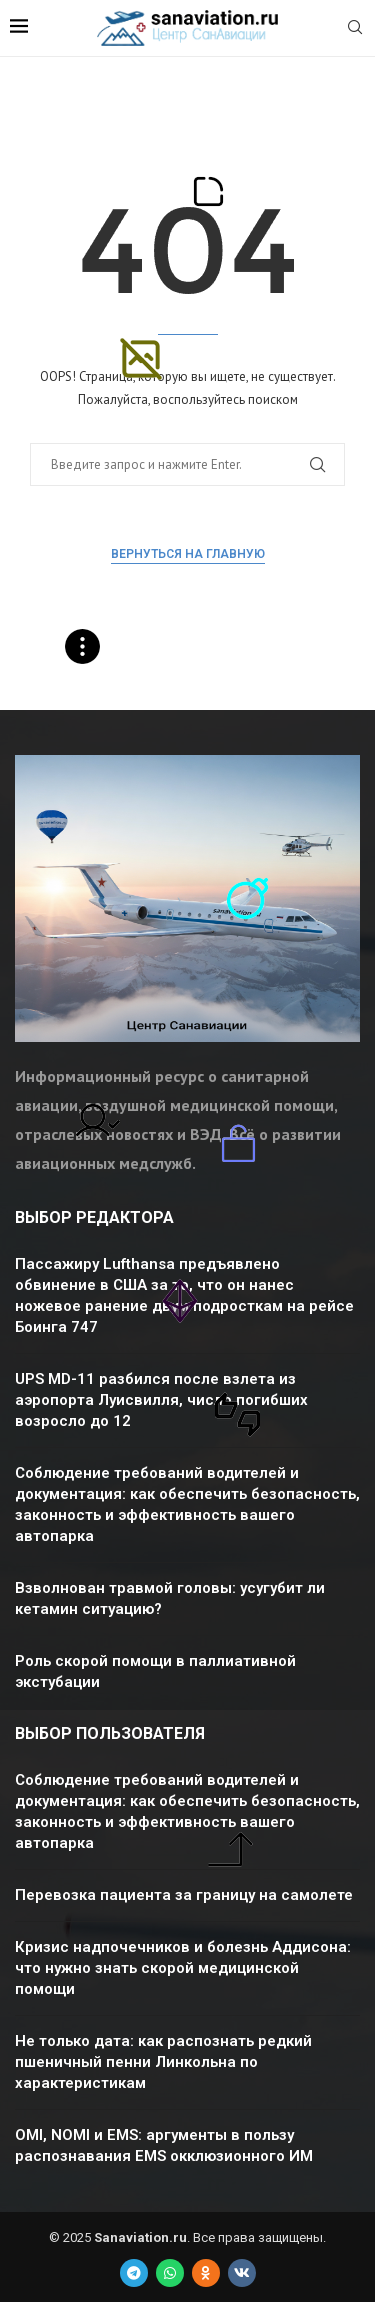 Image resolution: width=375 pixels, height=2302 pixels. What do you see at coordinates (208, 191) in the screenshot?
I see `adjust corner radius of a shape` at bounding box center [208, 191].